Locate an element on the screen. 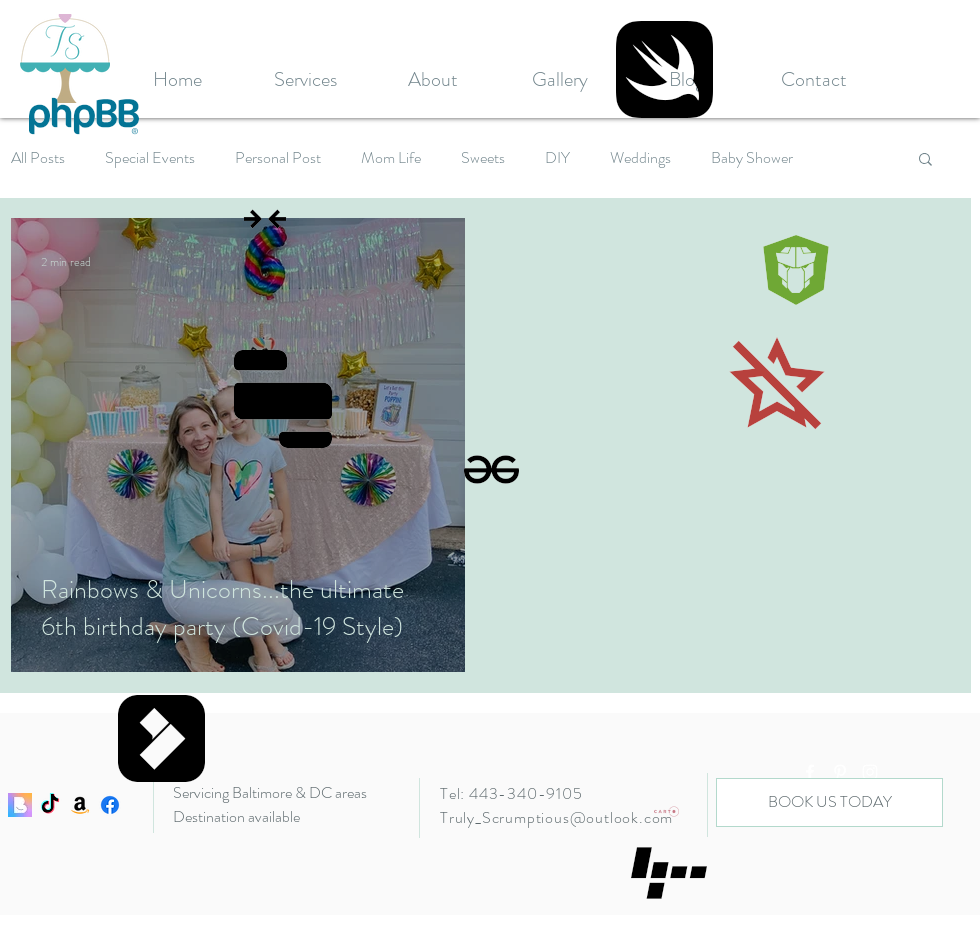 The image size is (980, 935). visit phpBB forum software website is located at coordinates (84, 116).